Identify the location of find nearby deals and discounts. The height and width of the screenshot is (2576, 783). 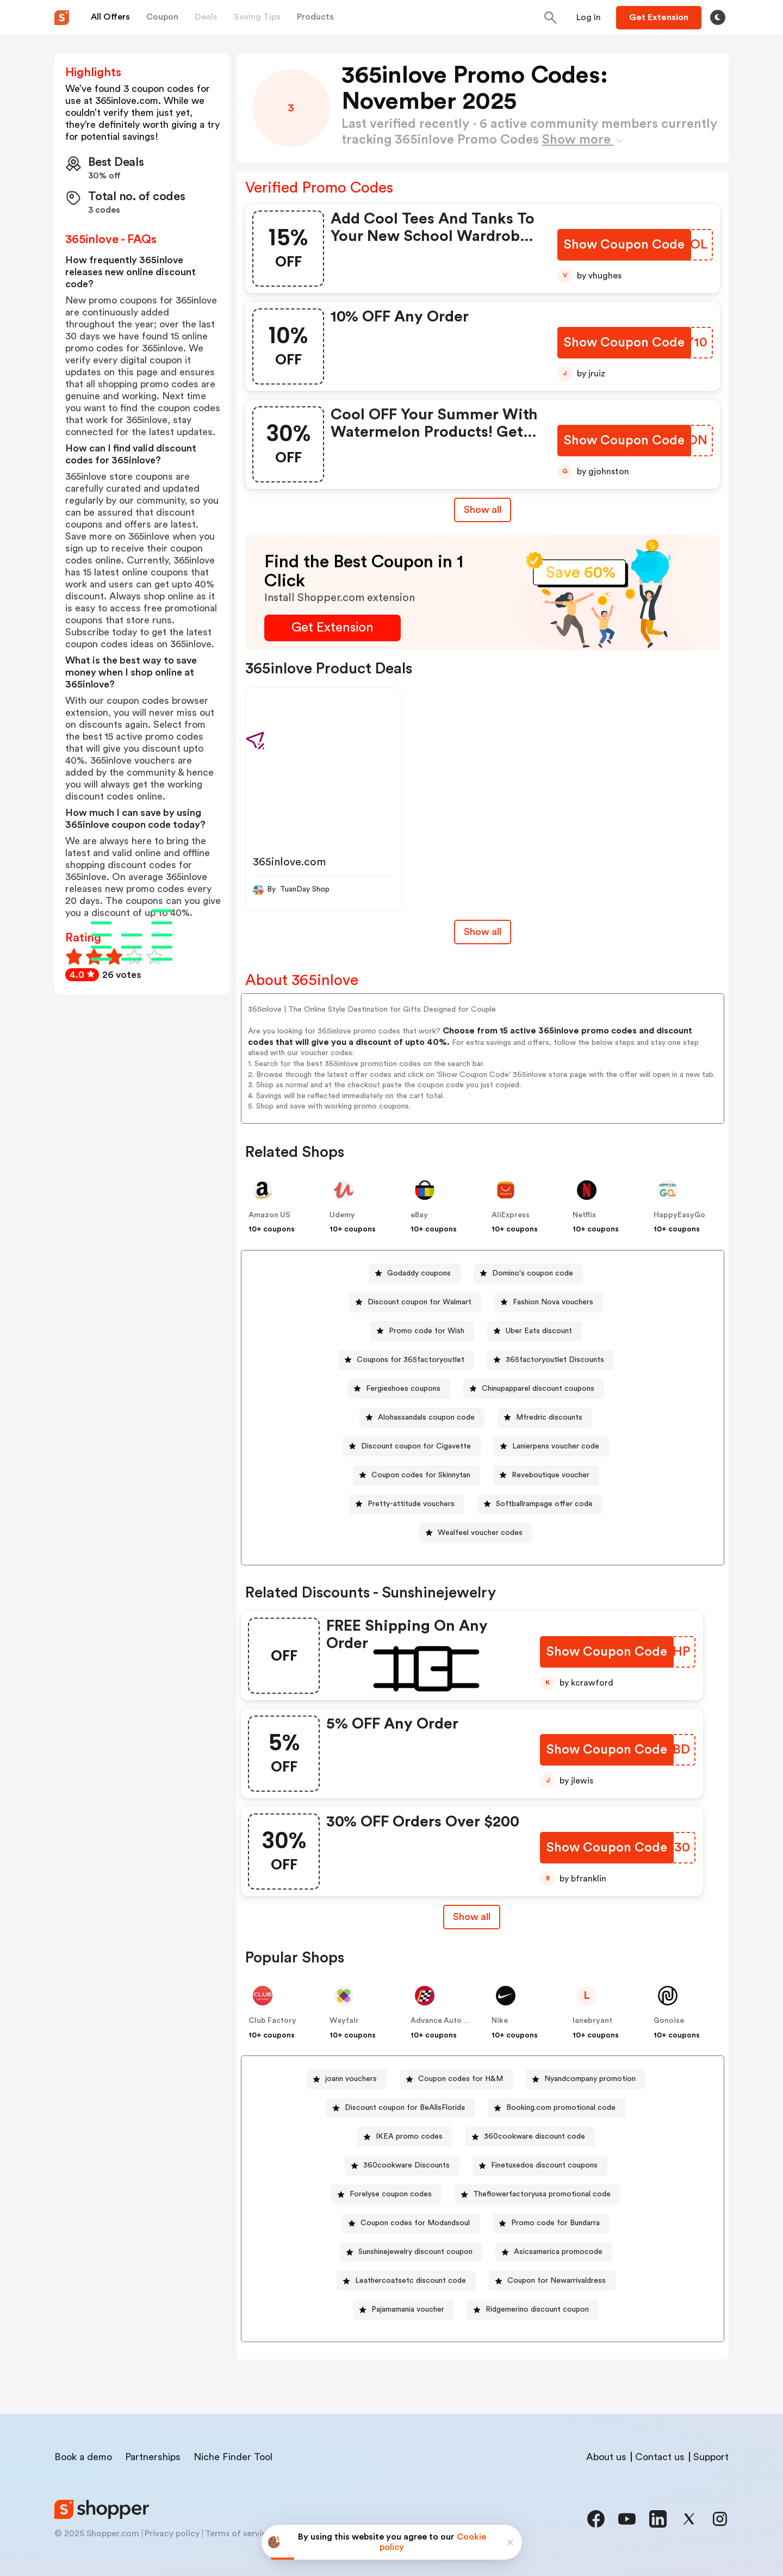
(255, 740).